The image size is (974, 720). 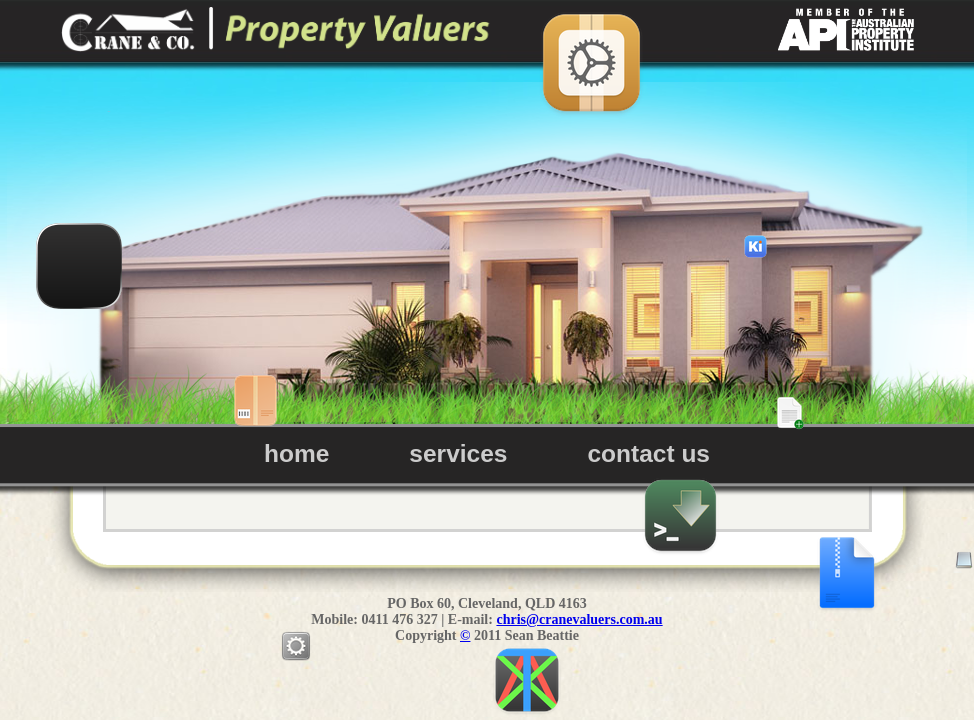 I want to click on create a new document, so click(x=789, y=412).